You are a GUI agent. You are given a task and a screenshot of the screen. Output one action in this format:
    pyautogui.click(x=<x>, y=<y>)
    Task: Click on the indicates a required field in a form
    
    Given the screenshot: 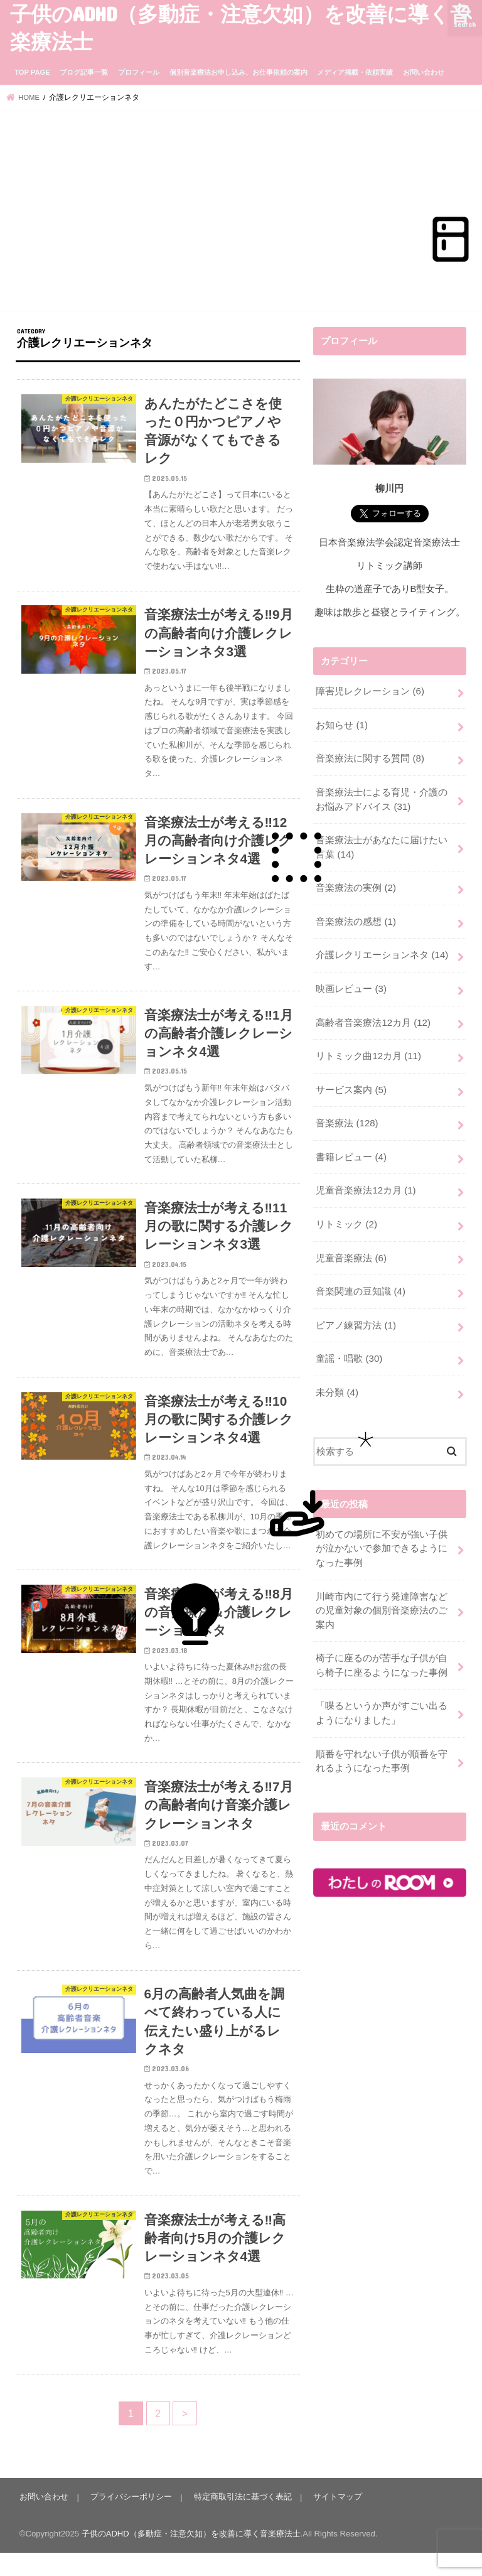 What is the action you would take?
    pyautogui.click(x=365, y=1440)
    